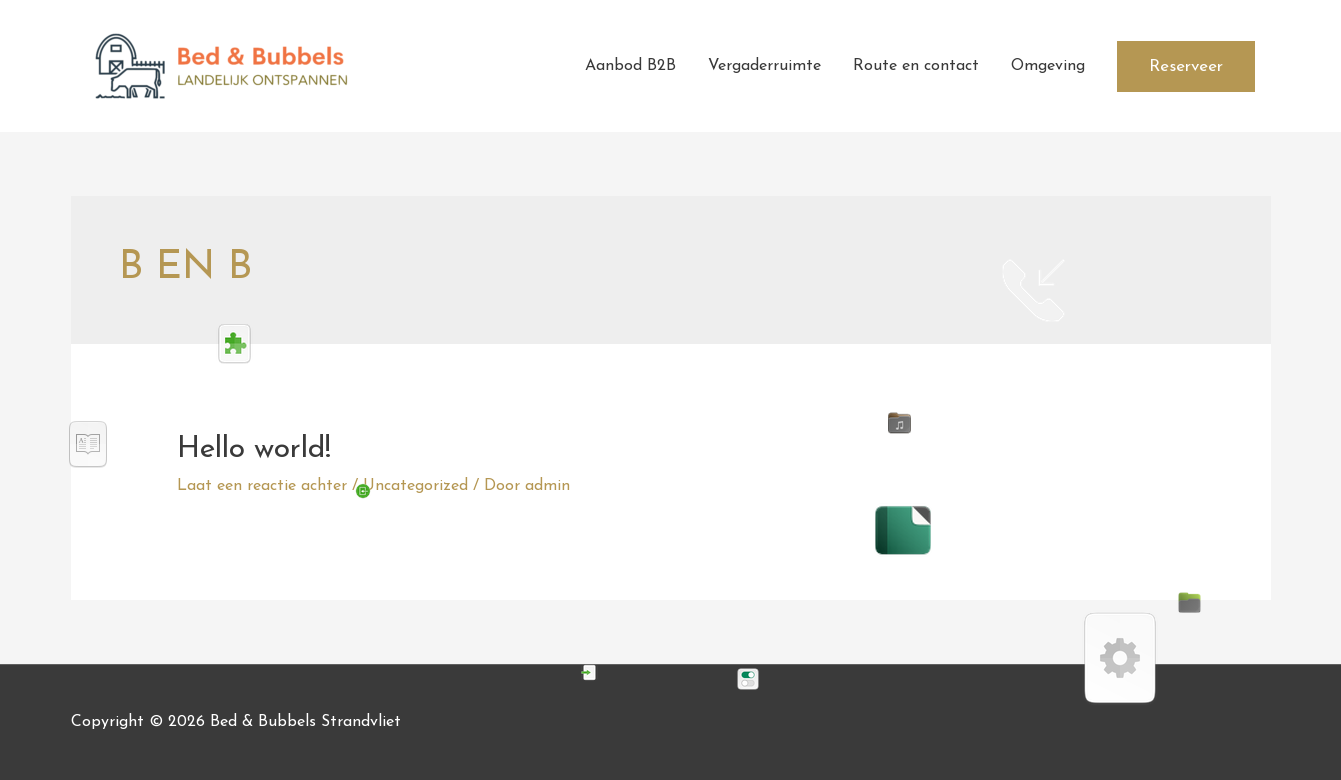  What do you see at coordinates (363, 491) in the screenshot?
I see `log out of the current session` at bounding box center [363, 491].